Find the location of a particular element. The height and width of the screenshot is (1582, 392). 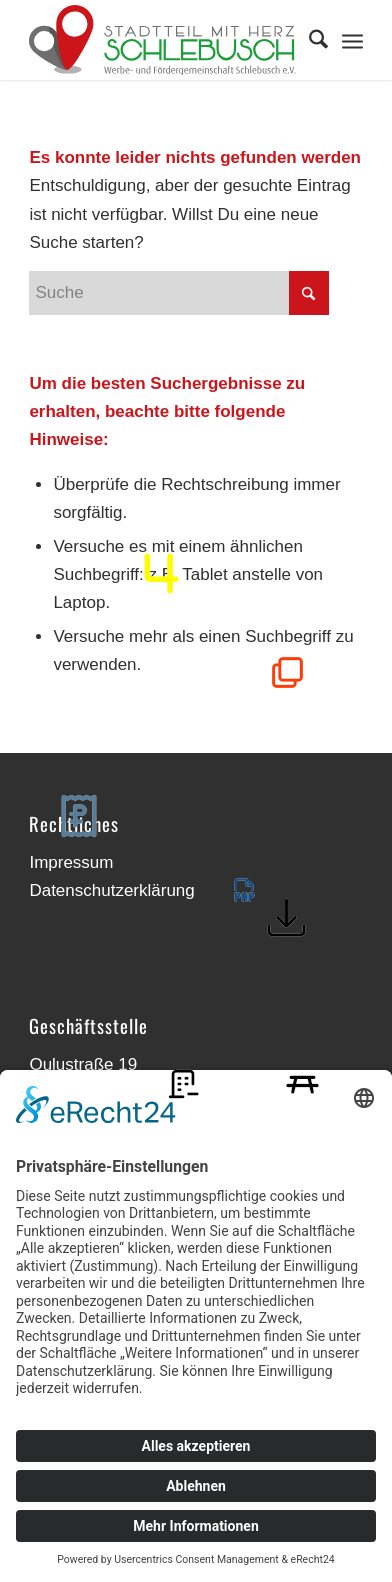

download a file or document is located at coordinates (286, 917).